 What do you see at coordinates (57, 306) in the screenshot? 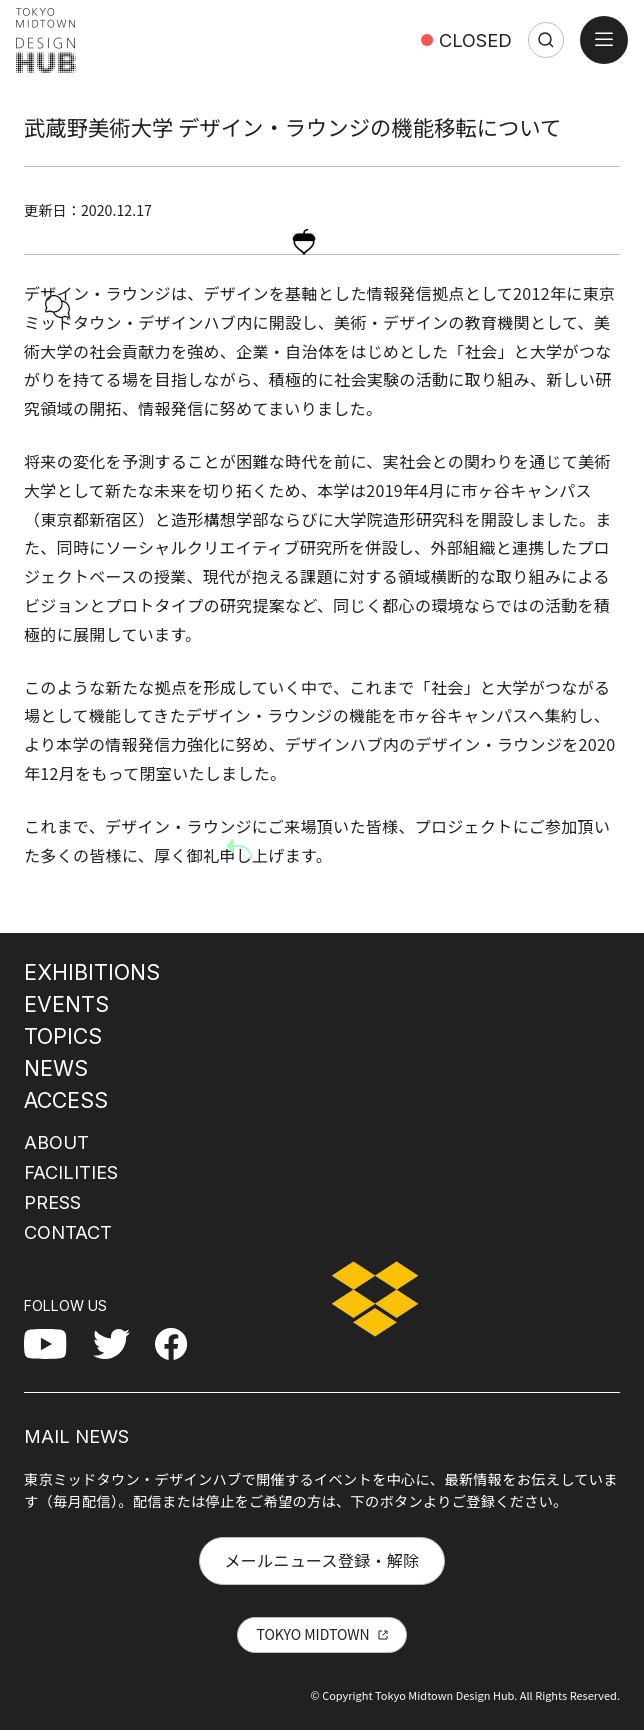
I see `open chat or messaging` at bounding box center [57, 306].